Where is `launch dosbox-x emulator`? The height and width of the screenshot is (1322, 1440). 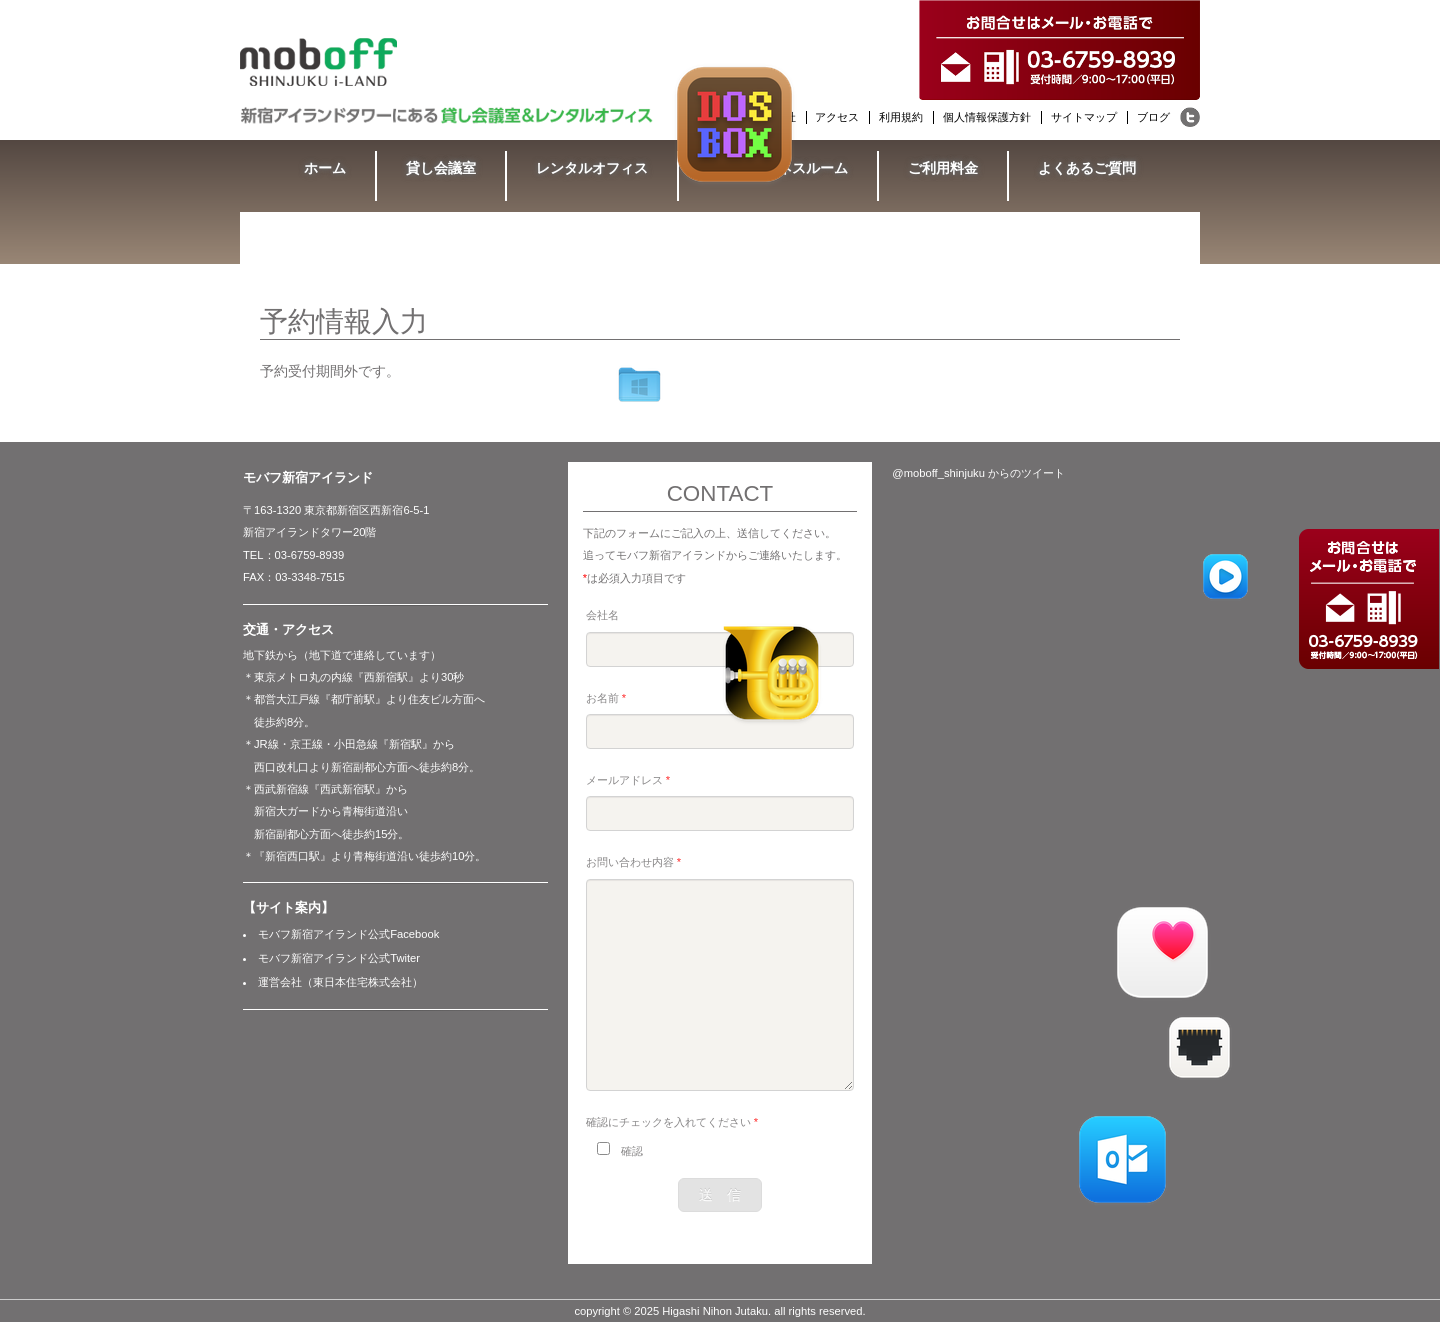 launch dosbox-x emulator is located at coordinates (734, 124).